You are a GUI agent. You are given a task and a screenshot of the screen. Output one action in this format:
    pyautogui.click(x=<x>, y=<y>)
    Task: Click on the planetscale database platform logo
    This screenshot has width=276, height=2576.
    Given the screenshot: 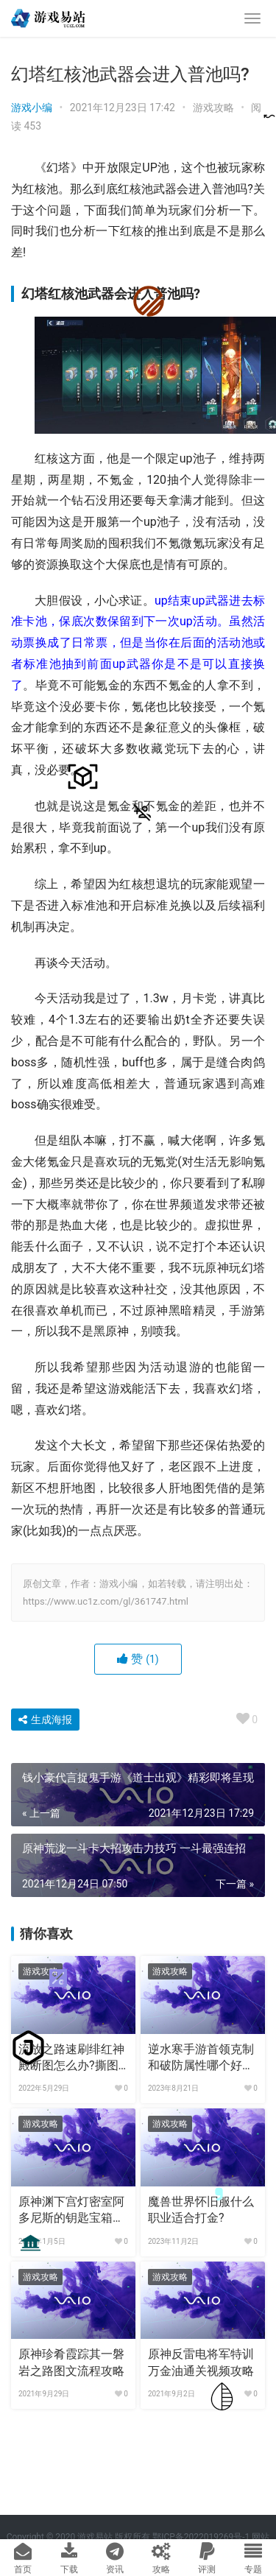 What is the action you would take?
    pyautogui.click(x=149, y=301)
    